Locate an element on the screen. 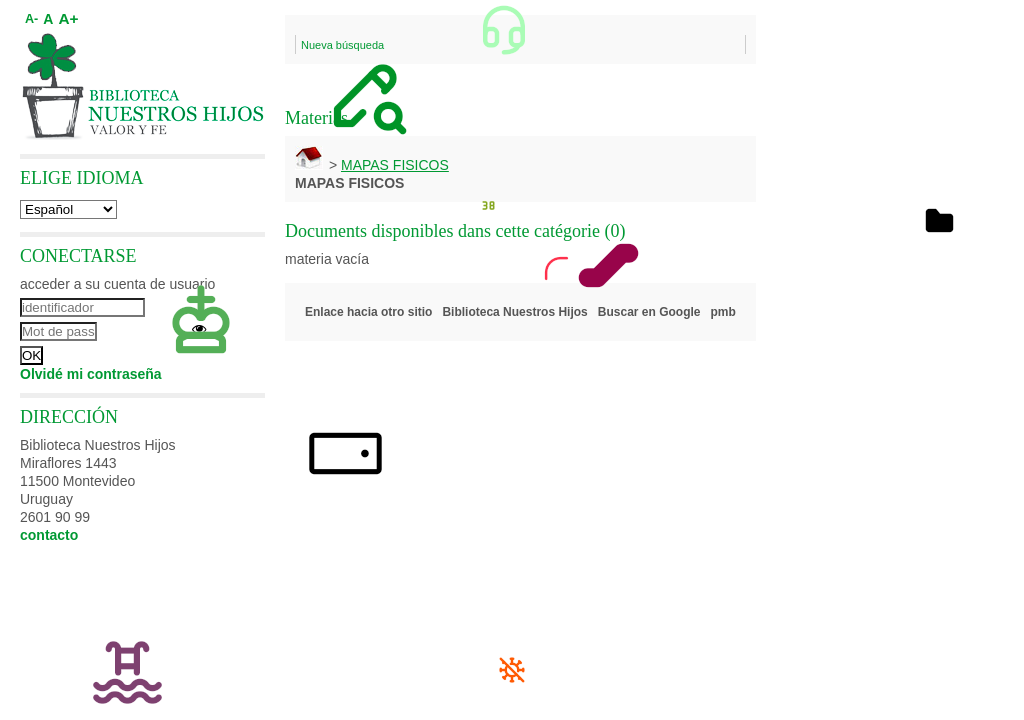  access storage or drive settings is located at coordinates (345, 453).